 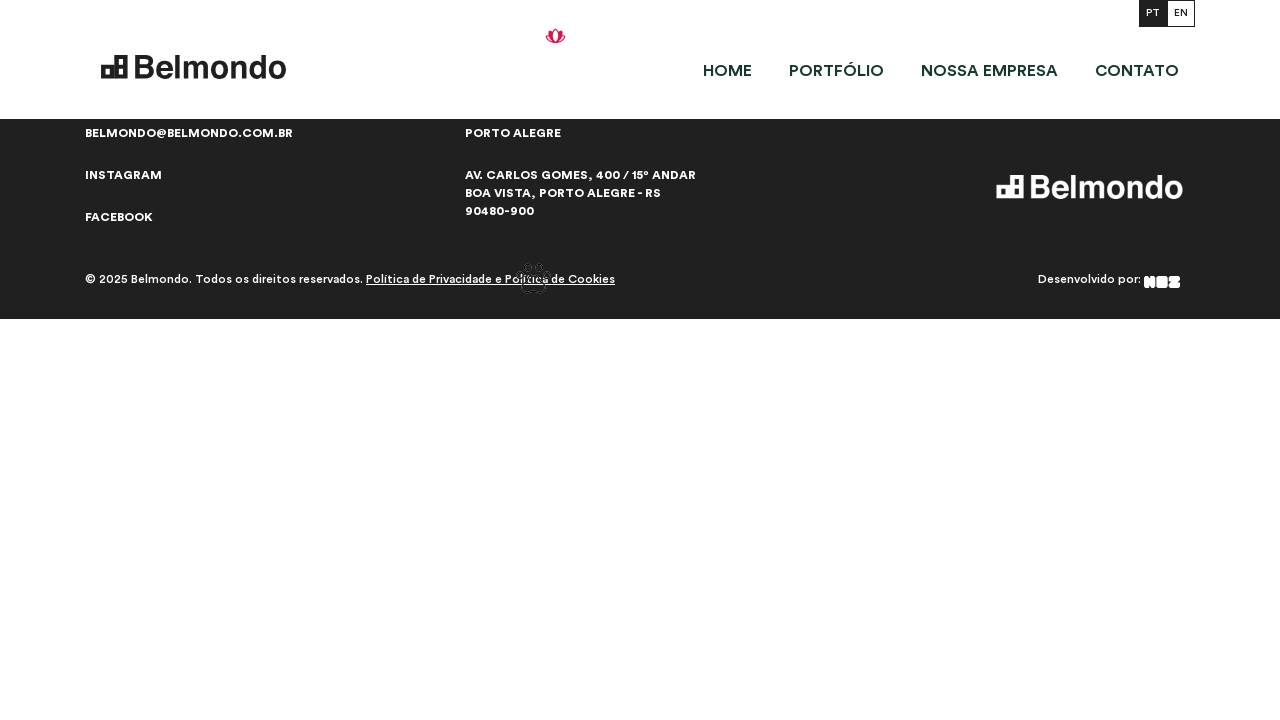 What do you see at coordinates (555, 36) in the screenshot?
I see `access meditation or mindfulness features` at bounding box center [555, 36].